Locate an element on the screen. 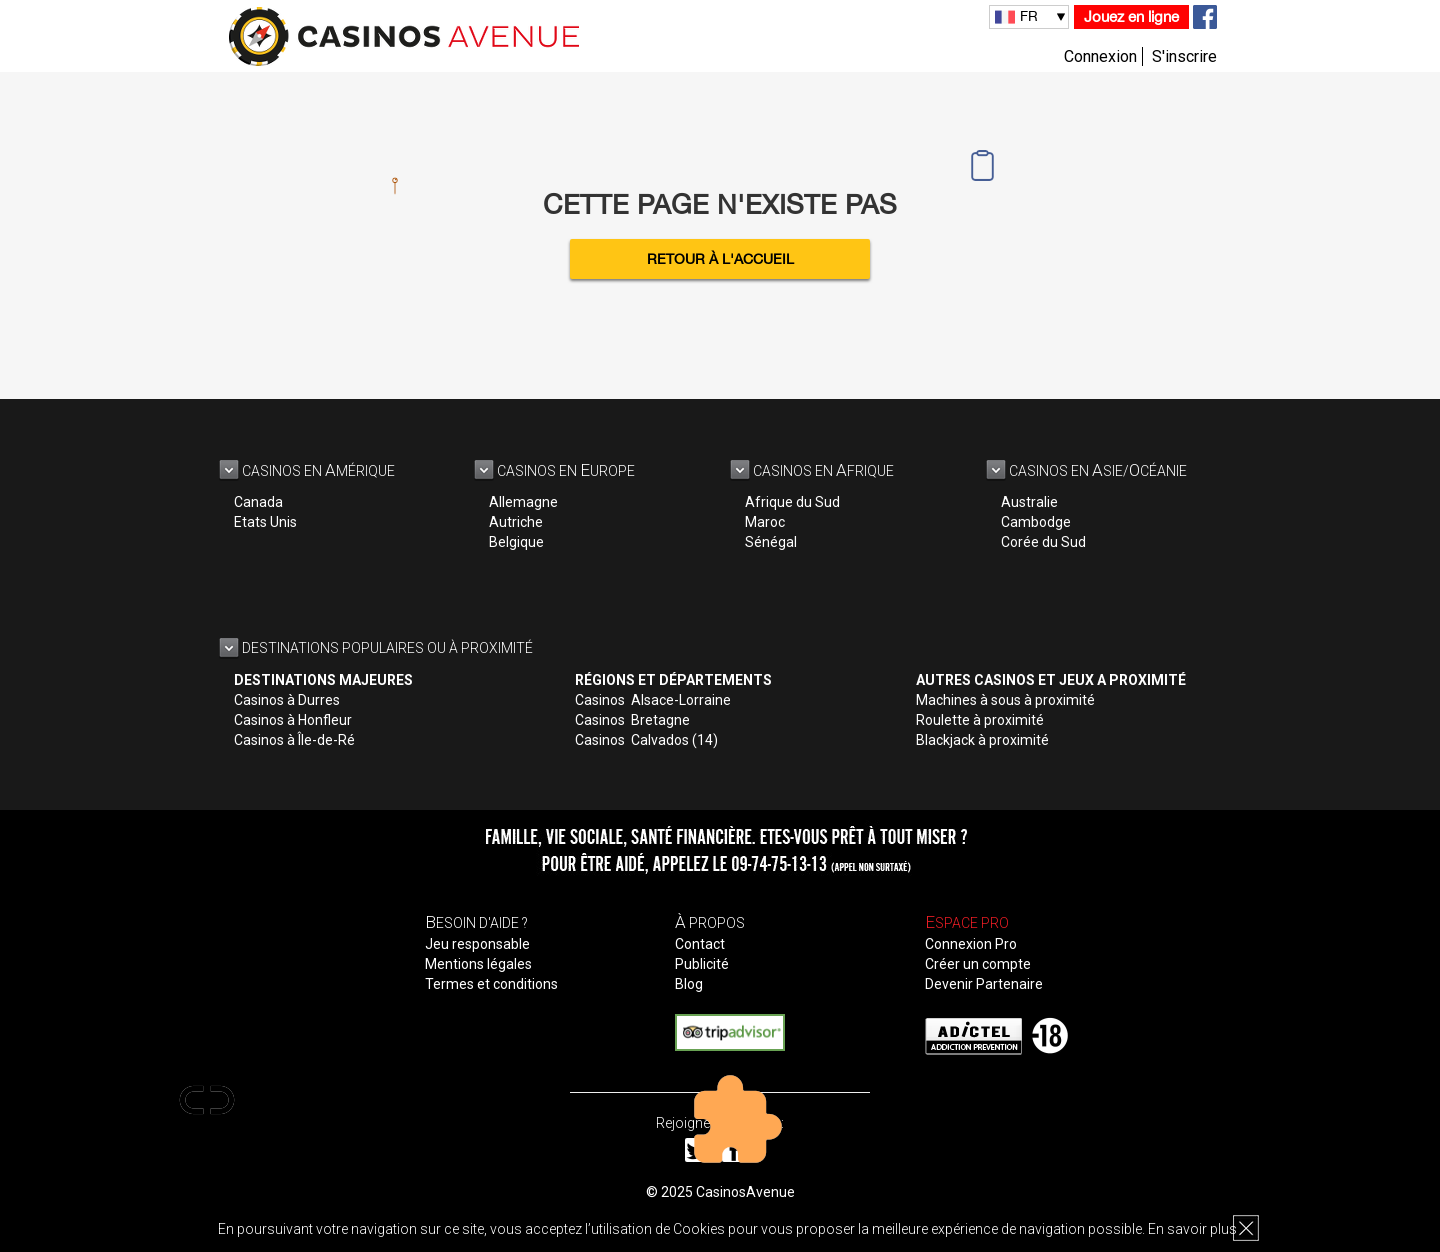 The height and width of the screenshot is (1252, 1440). access browser extensions or add-ons is located at coordinates (738, 1119).